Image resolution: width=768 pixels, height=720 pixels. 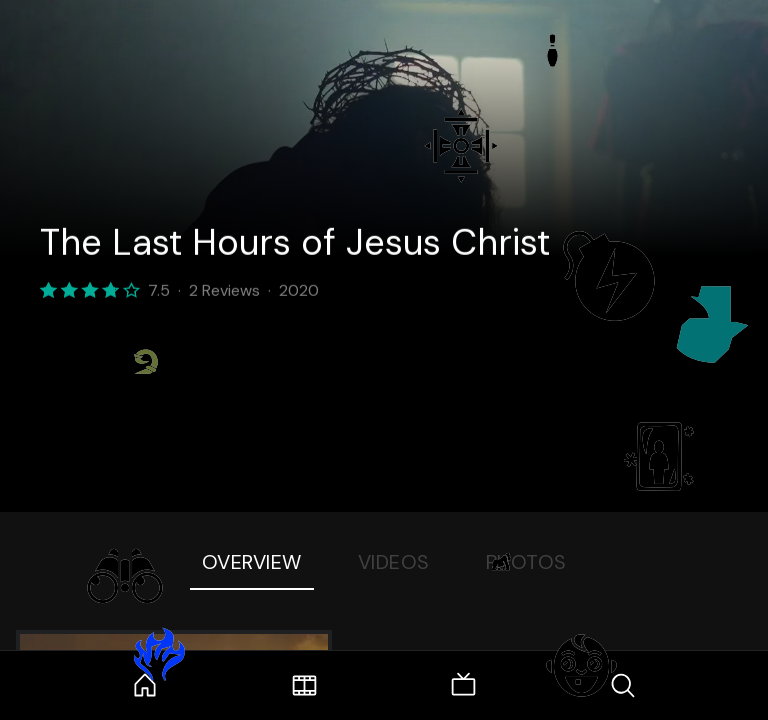 What do you see at coordinates (659, 456) in the screenshot?
I see `indicates a frozen character status effect` at bounding box center [659, 456].